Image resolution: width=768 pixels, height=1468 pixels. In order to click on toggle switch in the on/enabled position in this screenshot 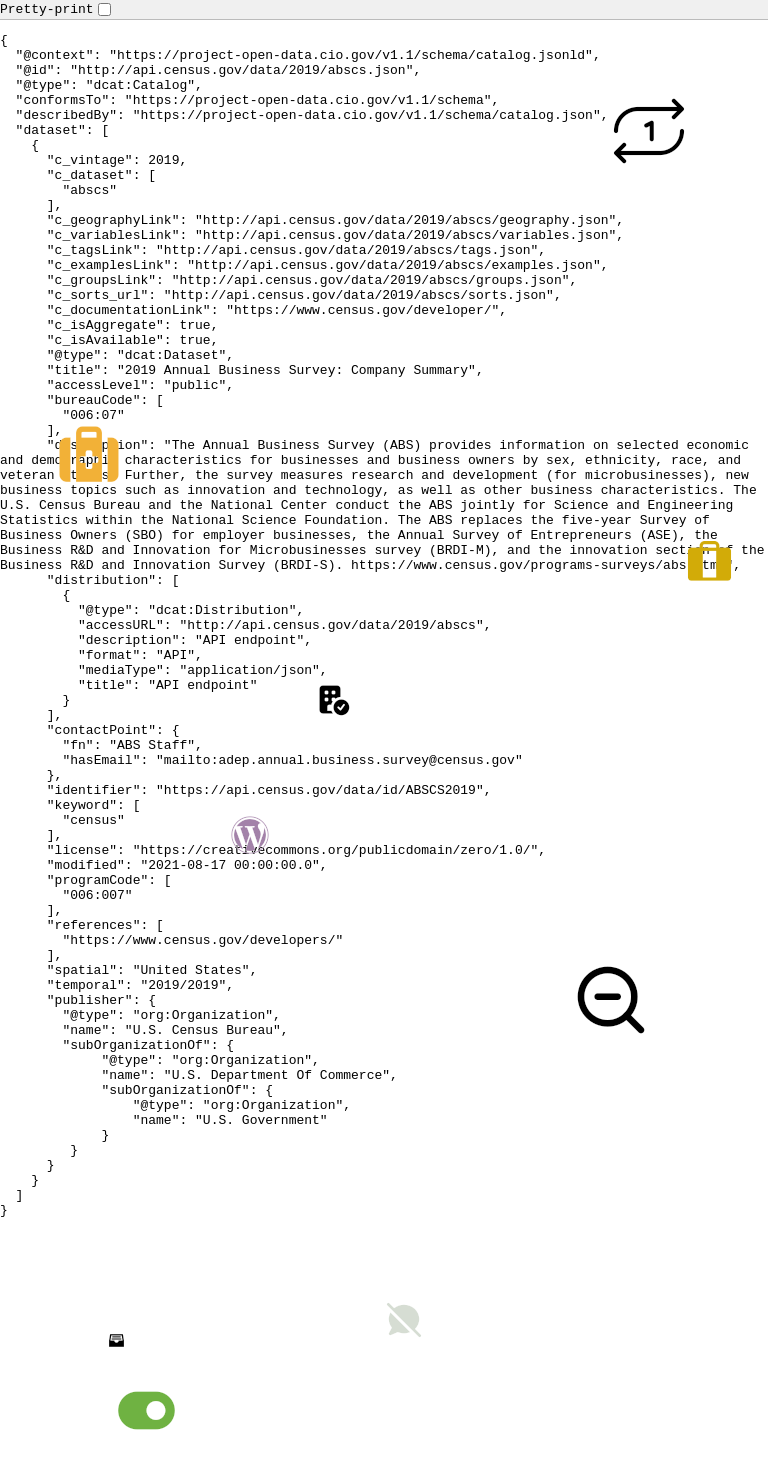, I will do `click(146, 1410)`.